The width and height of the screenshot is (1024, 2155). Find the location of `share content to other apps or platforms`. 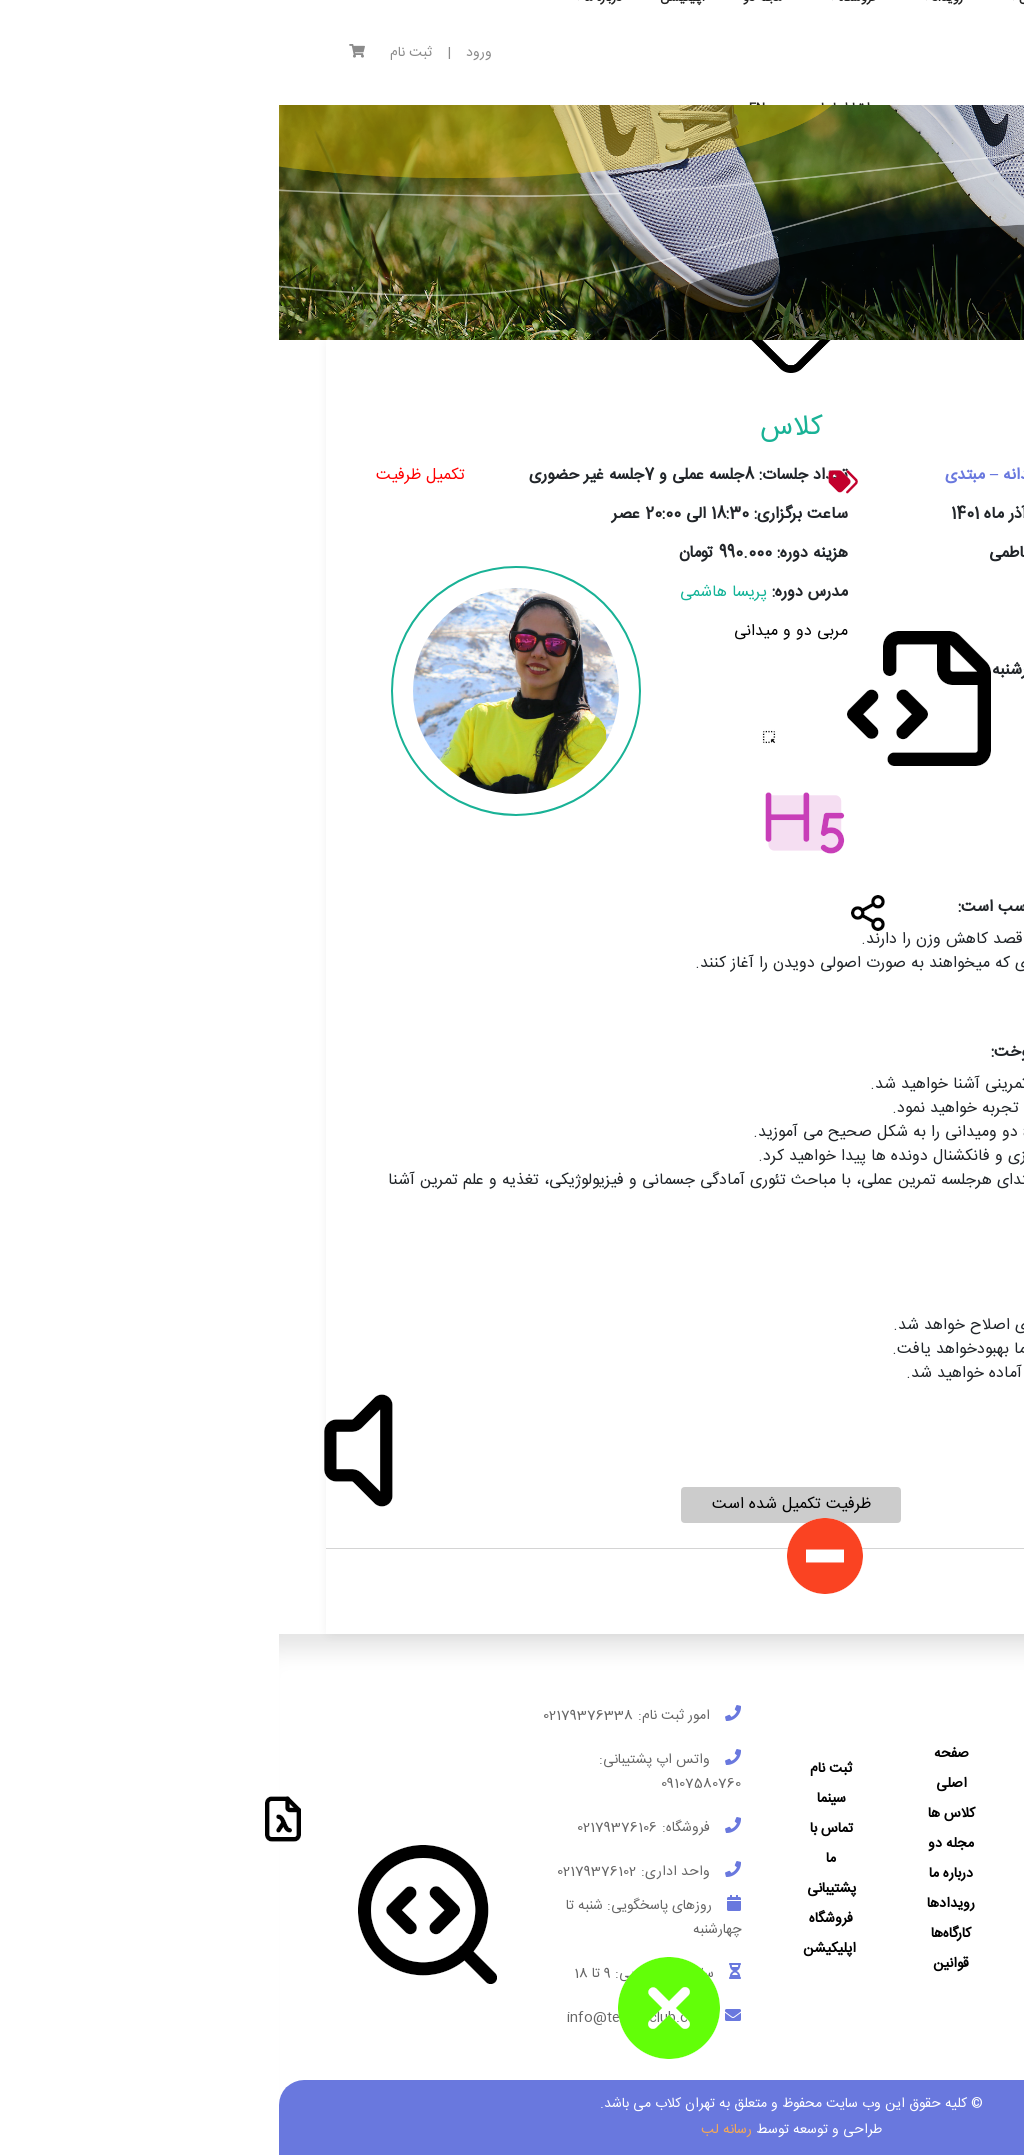

share content to other apps or platforms is located at coordinates (869, 913).